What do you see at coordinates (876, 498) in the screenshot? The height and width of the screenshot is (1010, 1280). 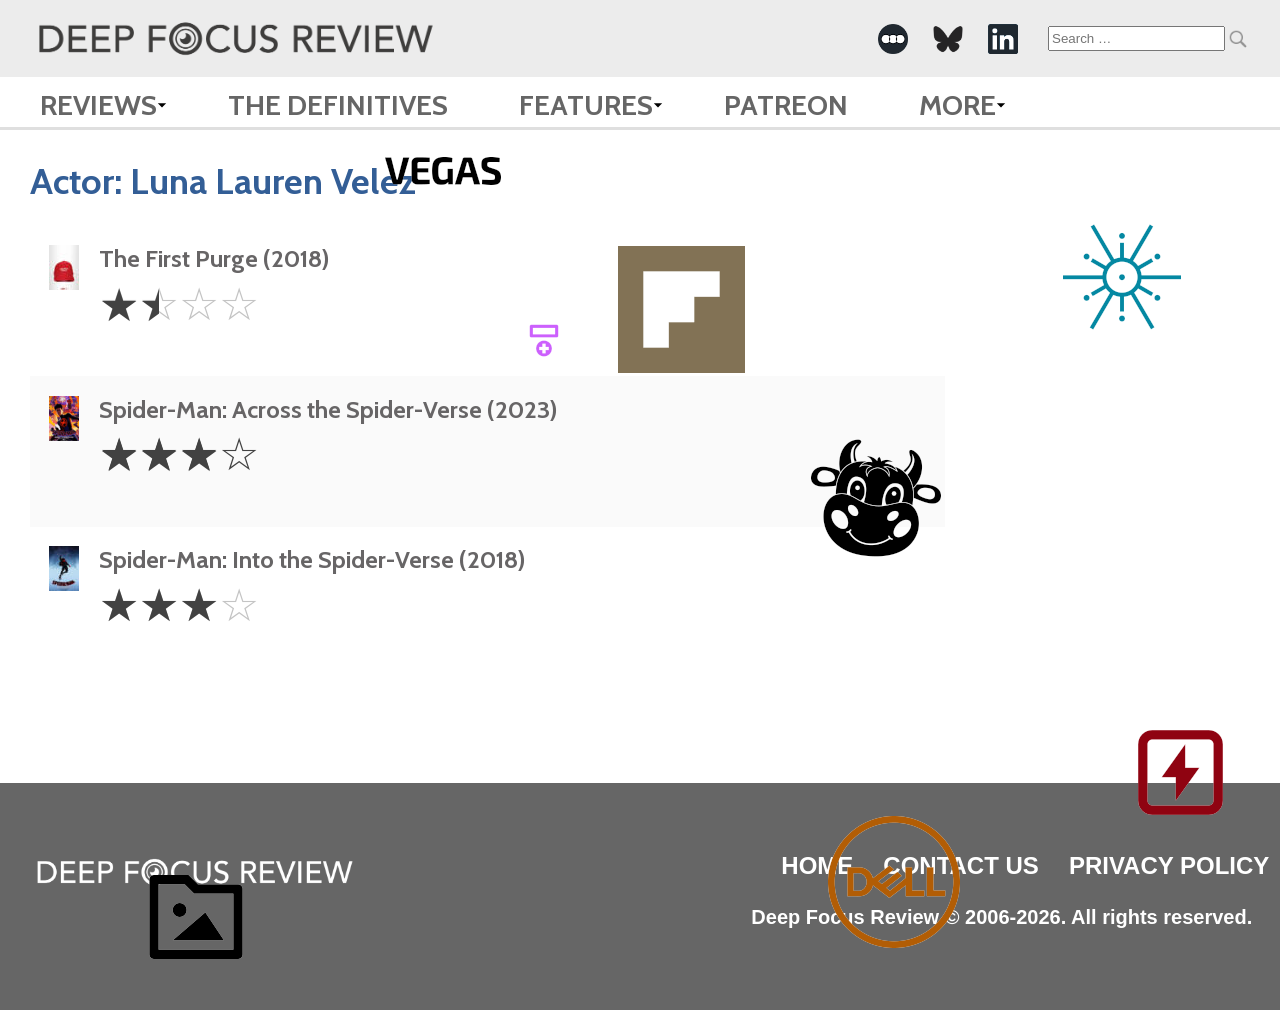 I see `open the HappyCow app for finding vegan and vegetarian restaurants` at bounding box center [876, 498].